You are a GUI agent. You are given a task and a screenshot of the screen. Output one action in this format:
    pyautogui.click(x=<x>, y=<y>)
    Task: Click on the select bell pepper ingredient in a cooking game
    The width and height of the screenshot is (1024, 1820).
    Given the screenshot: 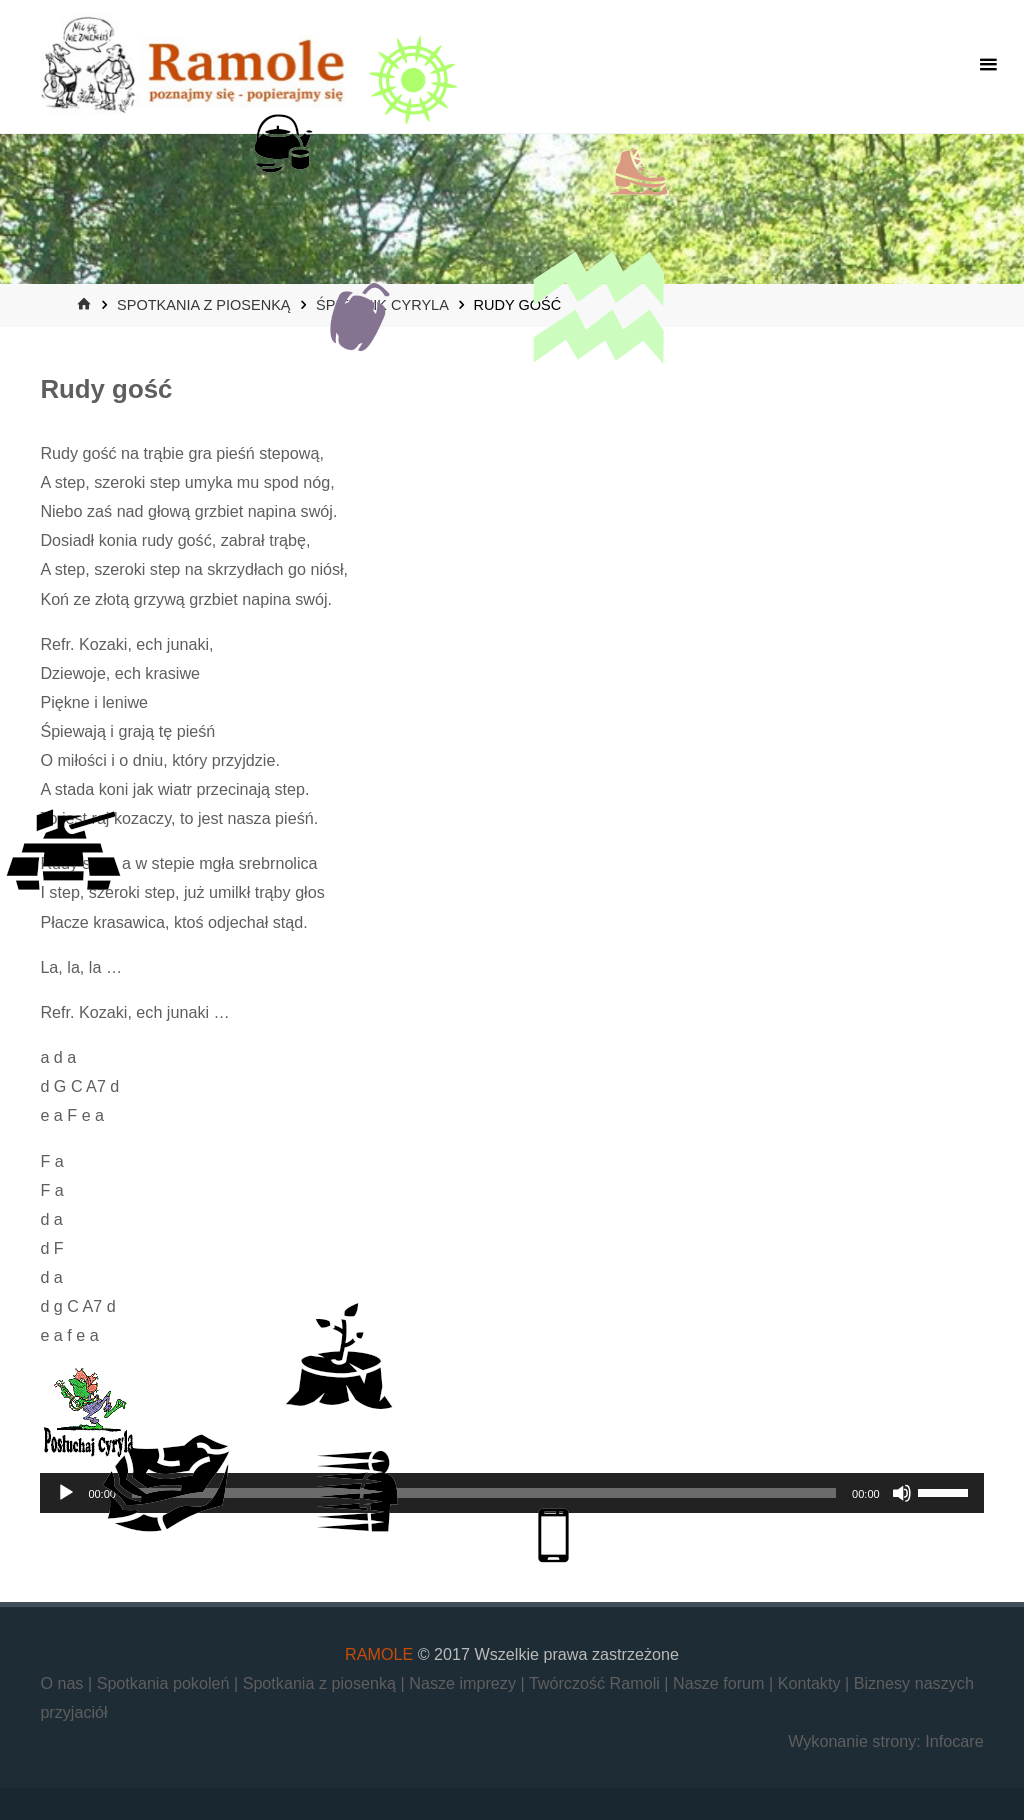 What is the action you would take?
    pyautogui.click(x=360, y=317)
    